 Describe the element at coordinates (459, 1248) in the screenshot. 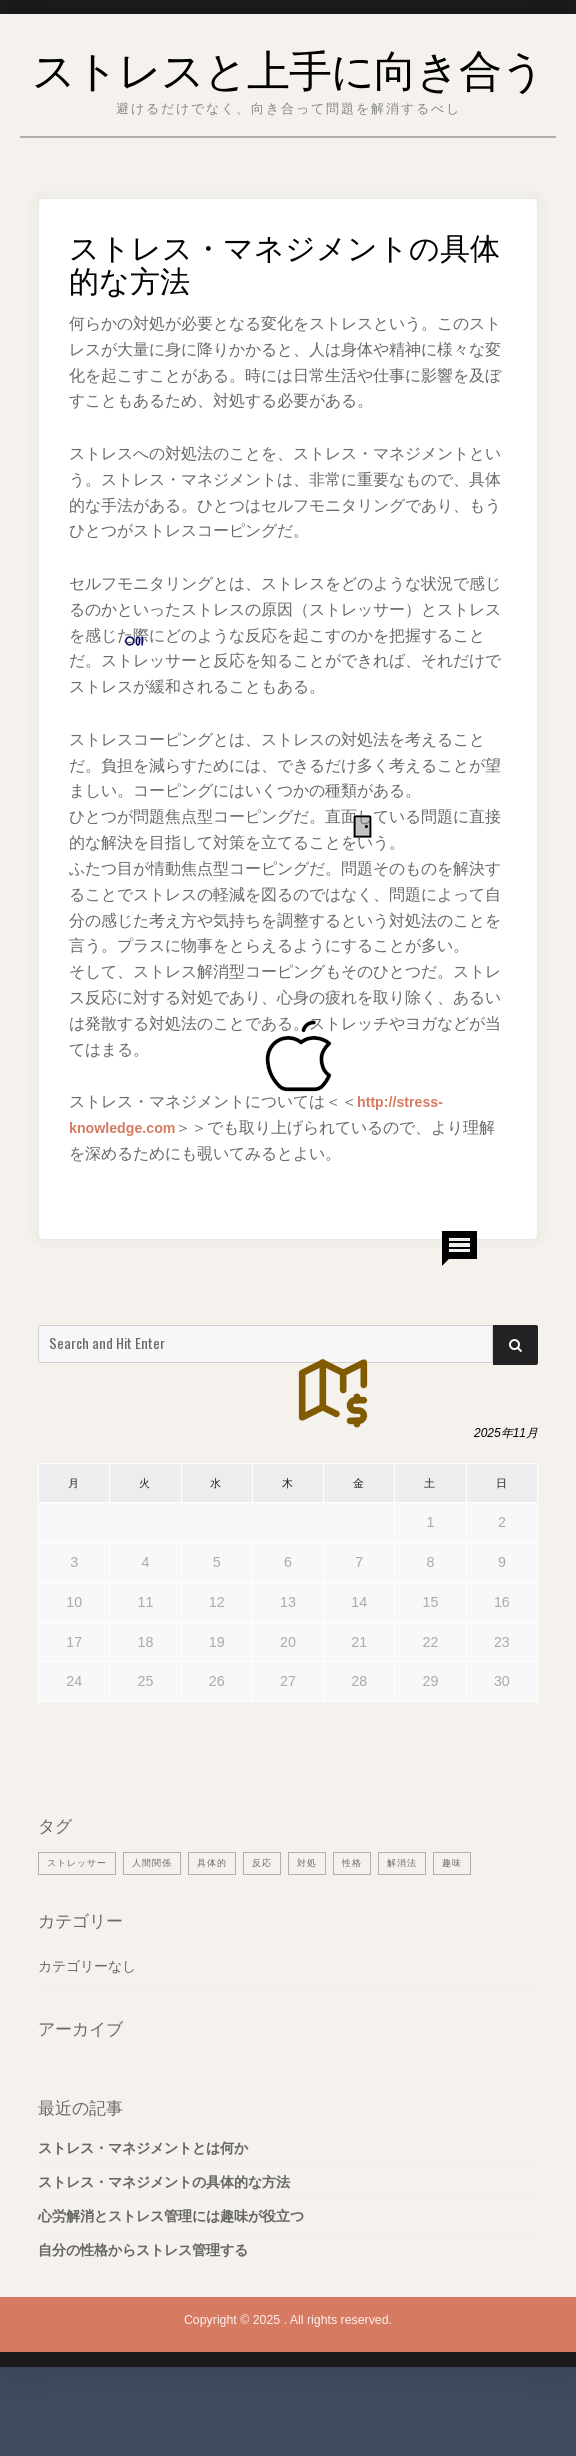

I see `open messaging or chat` at that location.